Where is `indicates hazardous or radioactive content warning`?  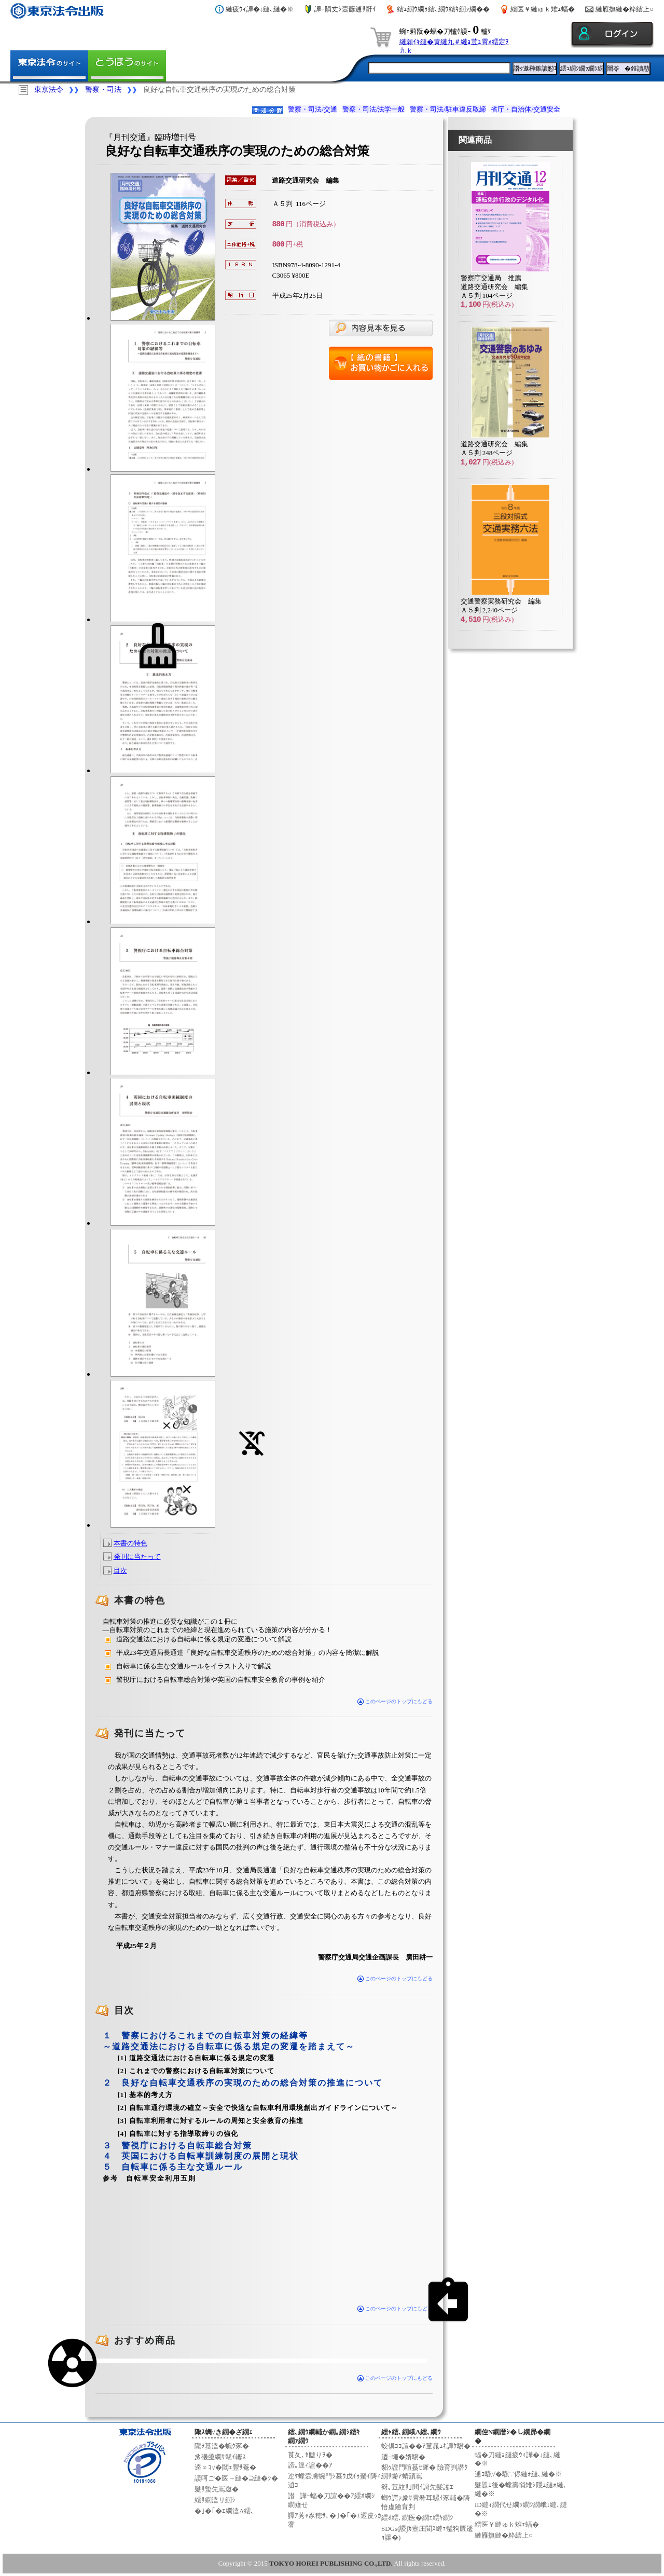 indicates hazardous or radioactive content warning is located at coordinates (72, 2363).